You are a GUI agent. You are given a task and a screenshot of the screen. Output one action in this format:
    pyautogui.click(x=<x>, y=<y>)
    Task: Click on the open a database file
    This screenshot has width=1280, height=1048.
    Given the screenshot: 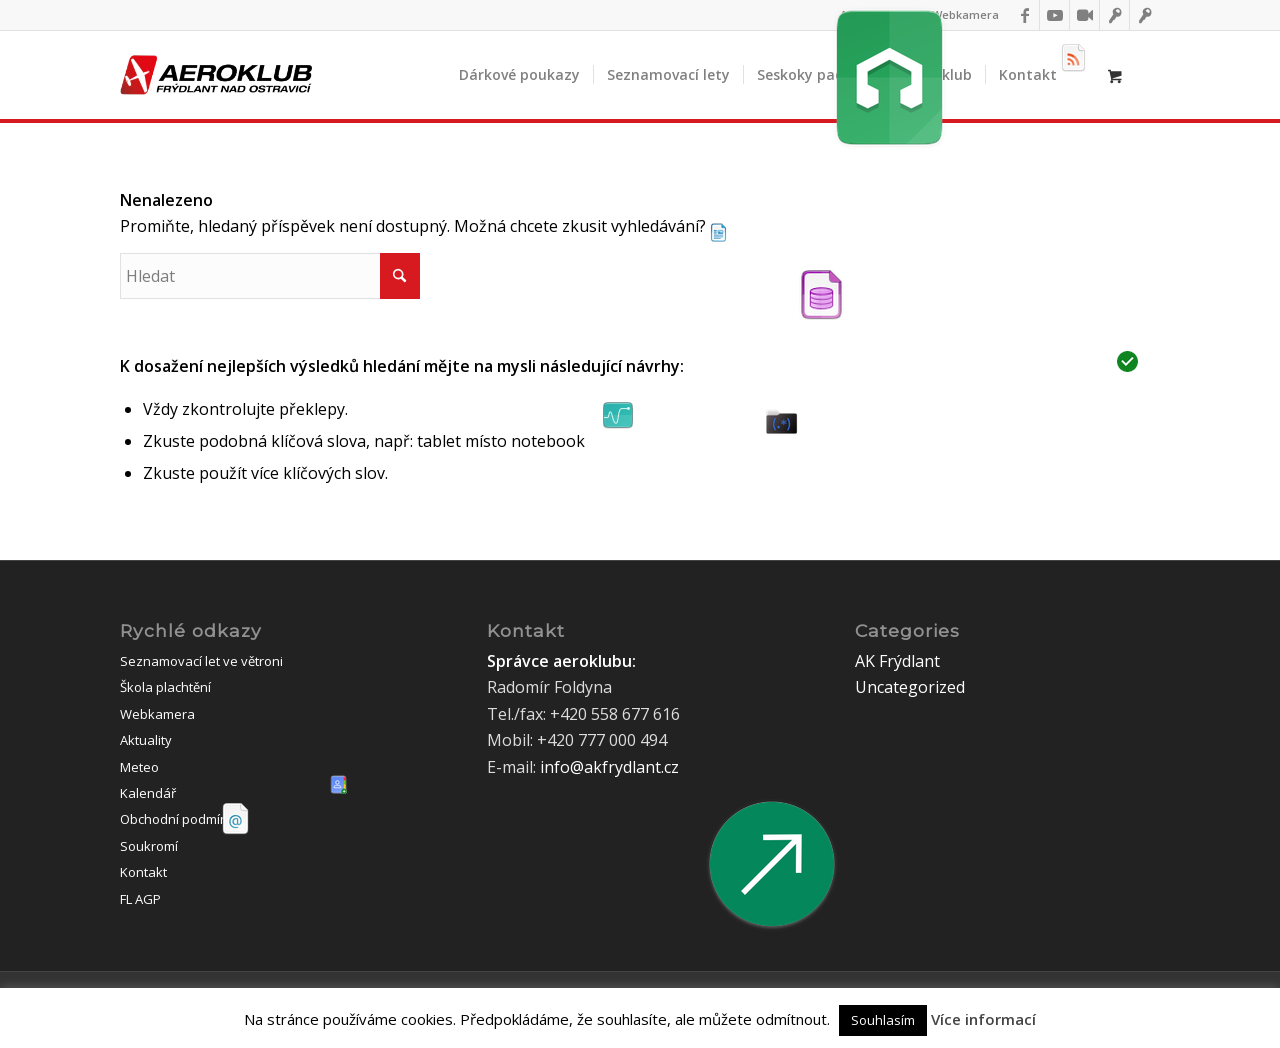 What is the action you would take?
    pyautogui.click(x=821, y=294)
    